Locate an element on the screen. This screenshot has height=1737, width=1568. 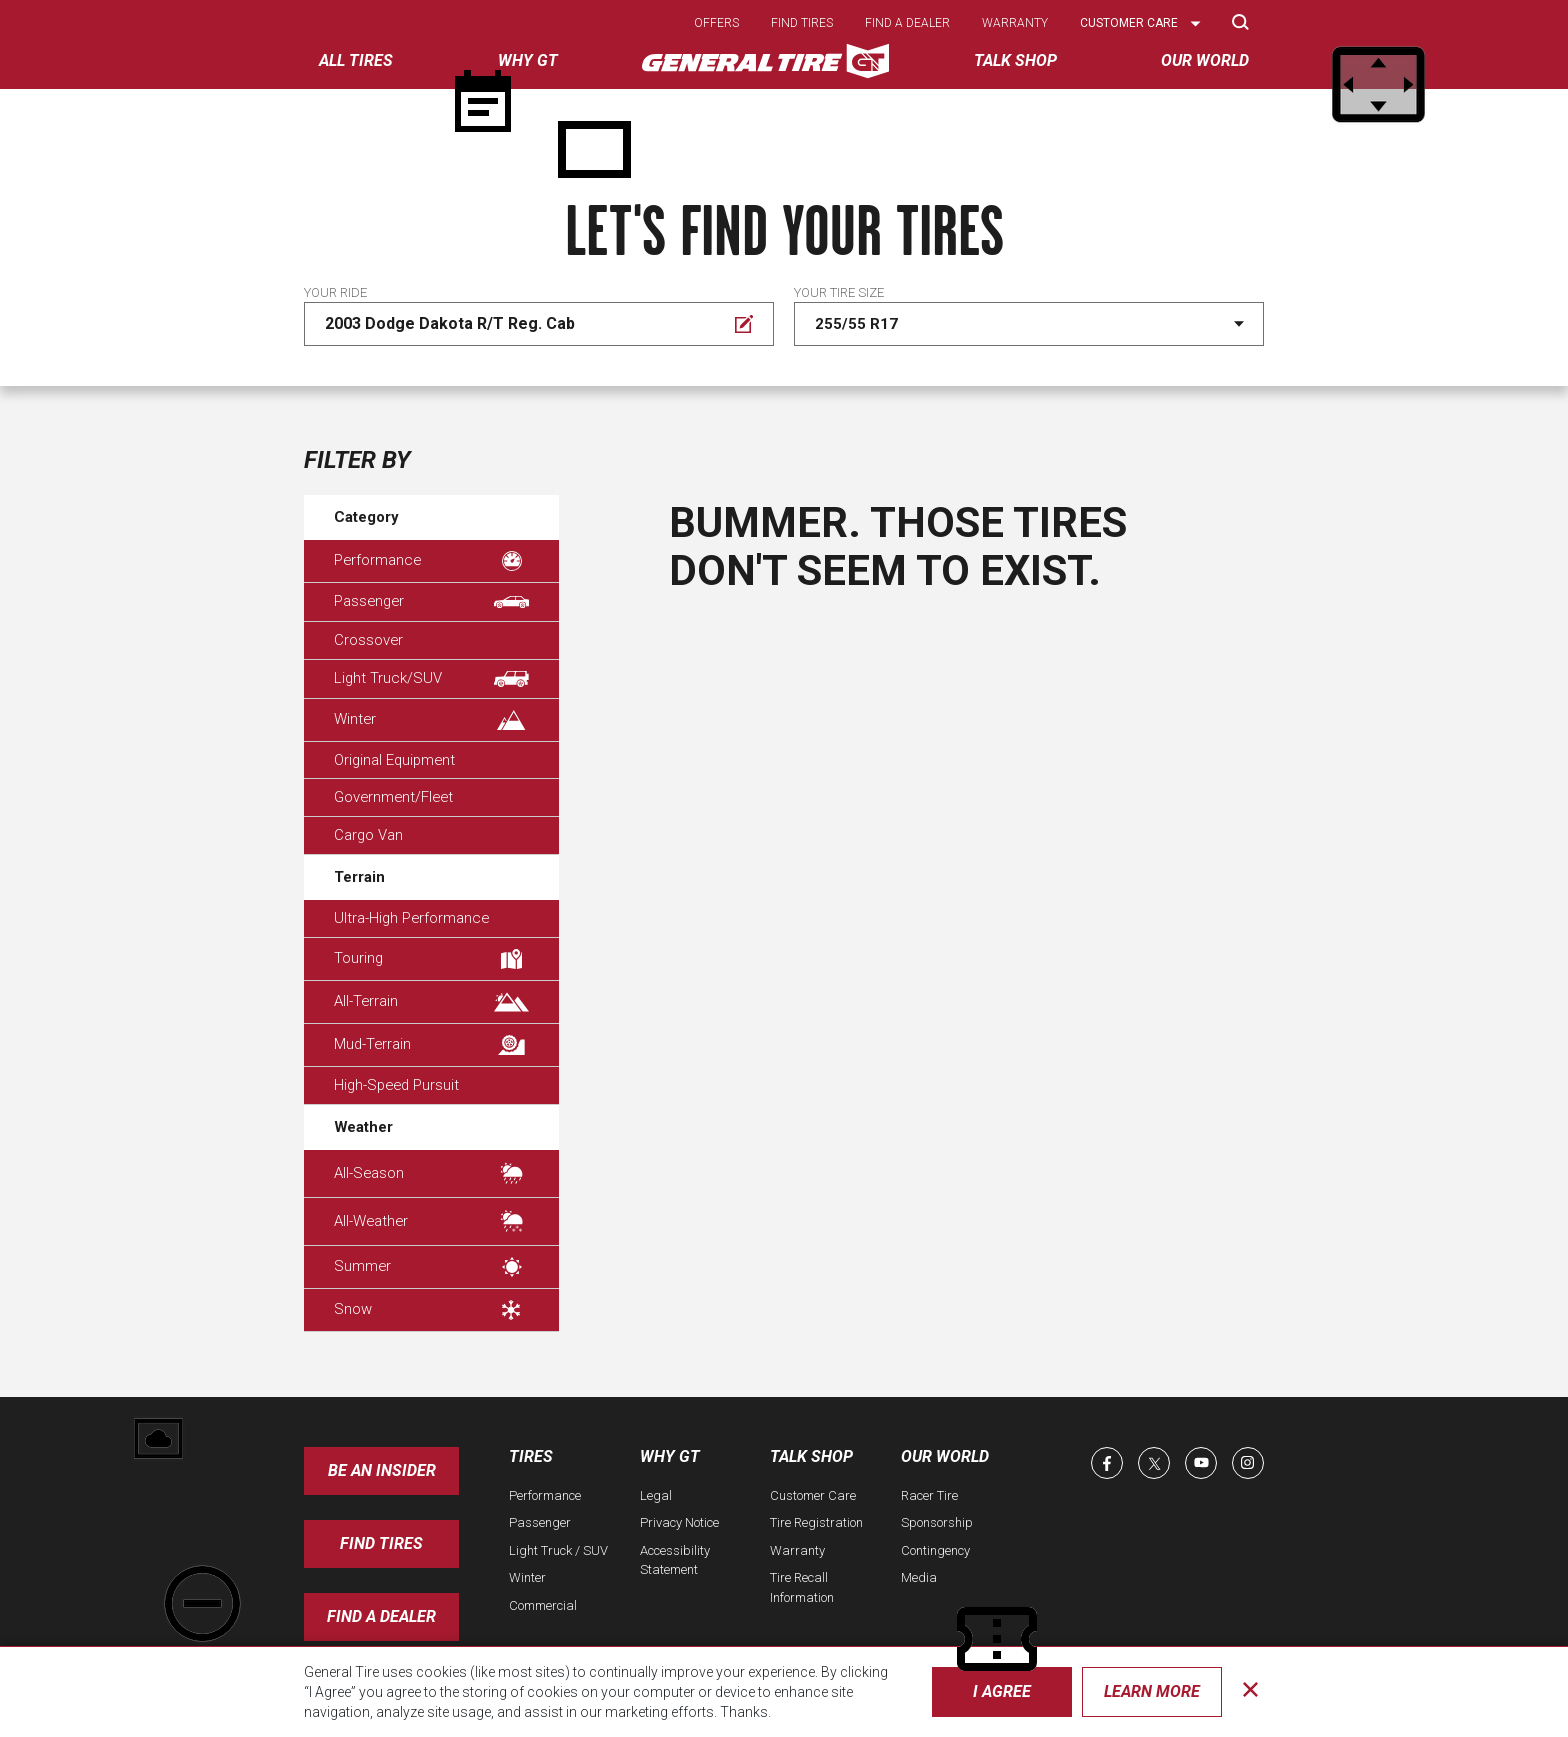
remove an item from a list is located at coordinates (202, 1603).